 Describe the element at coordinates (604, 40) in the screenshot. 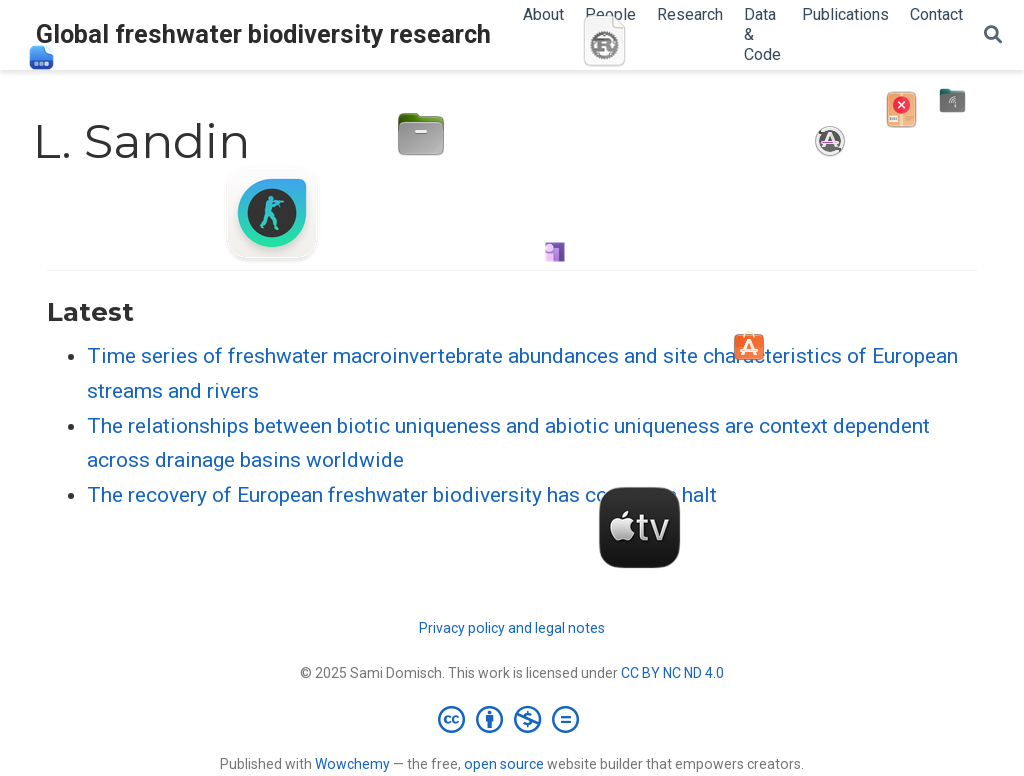

I see `a rust programming language source file` at that location.